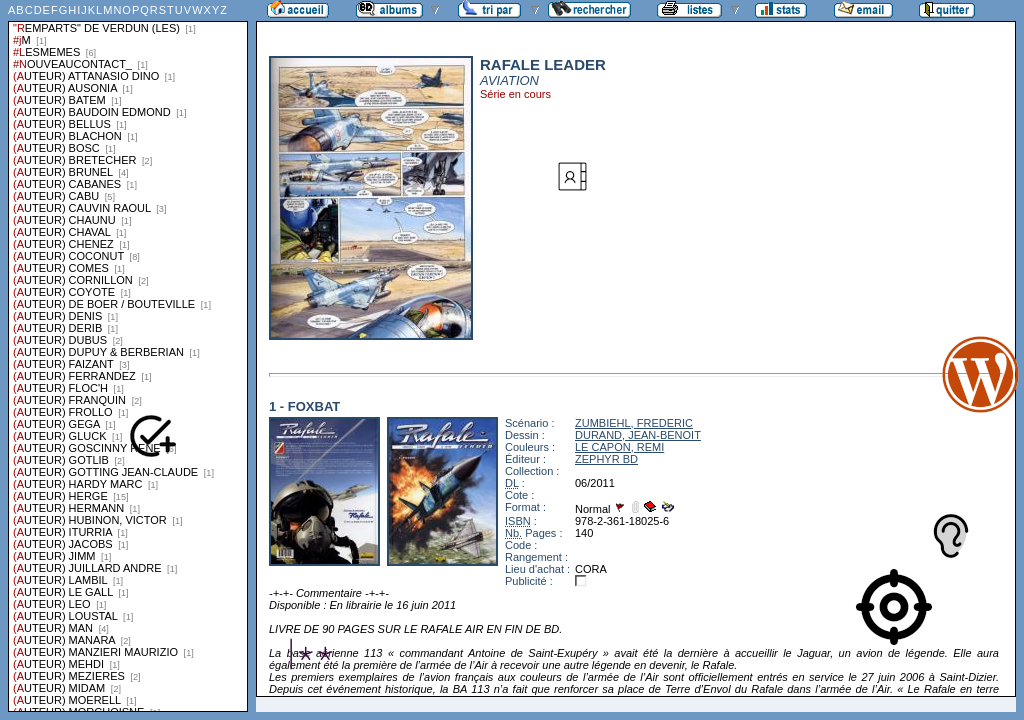 This screenshot has height=720, width=1024. Describe the element at coordinates (309, 654) in the screenshot. I see `enter or view password field` at that location.